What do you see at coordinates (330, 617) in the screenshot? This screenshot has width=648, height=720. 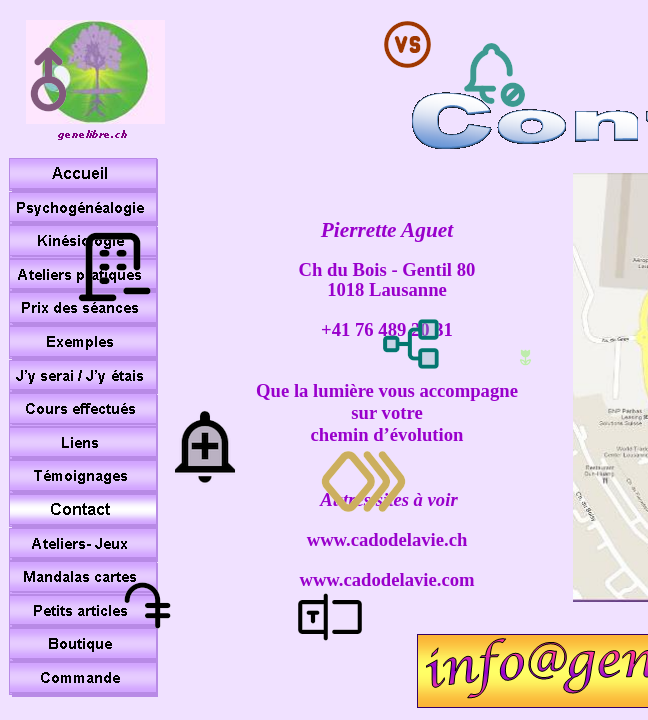 I see `enter or edit text in a form field` at bounding box center [330, 617].